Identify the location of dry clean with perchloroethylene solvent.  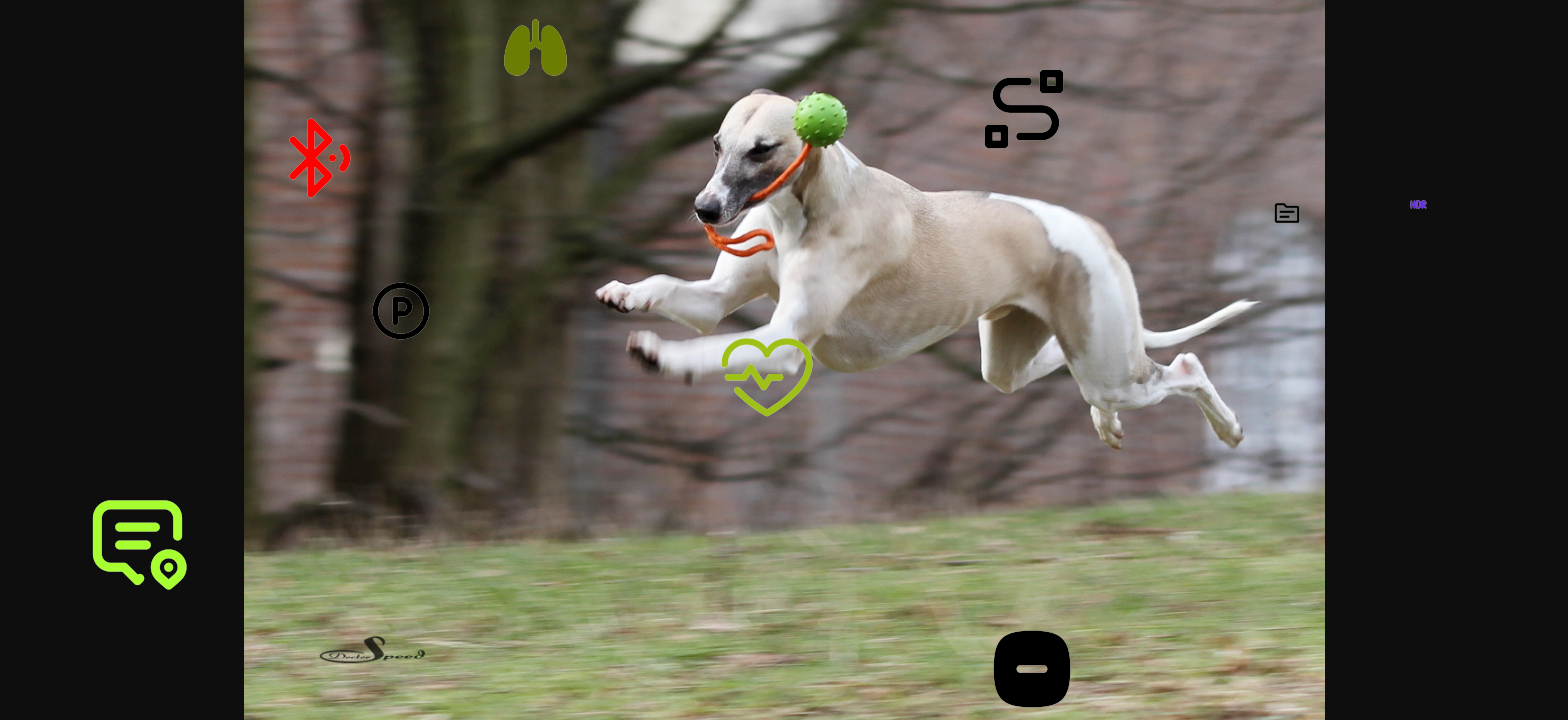
(401, 311).